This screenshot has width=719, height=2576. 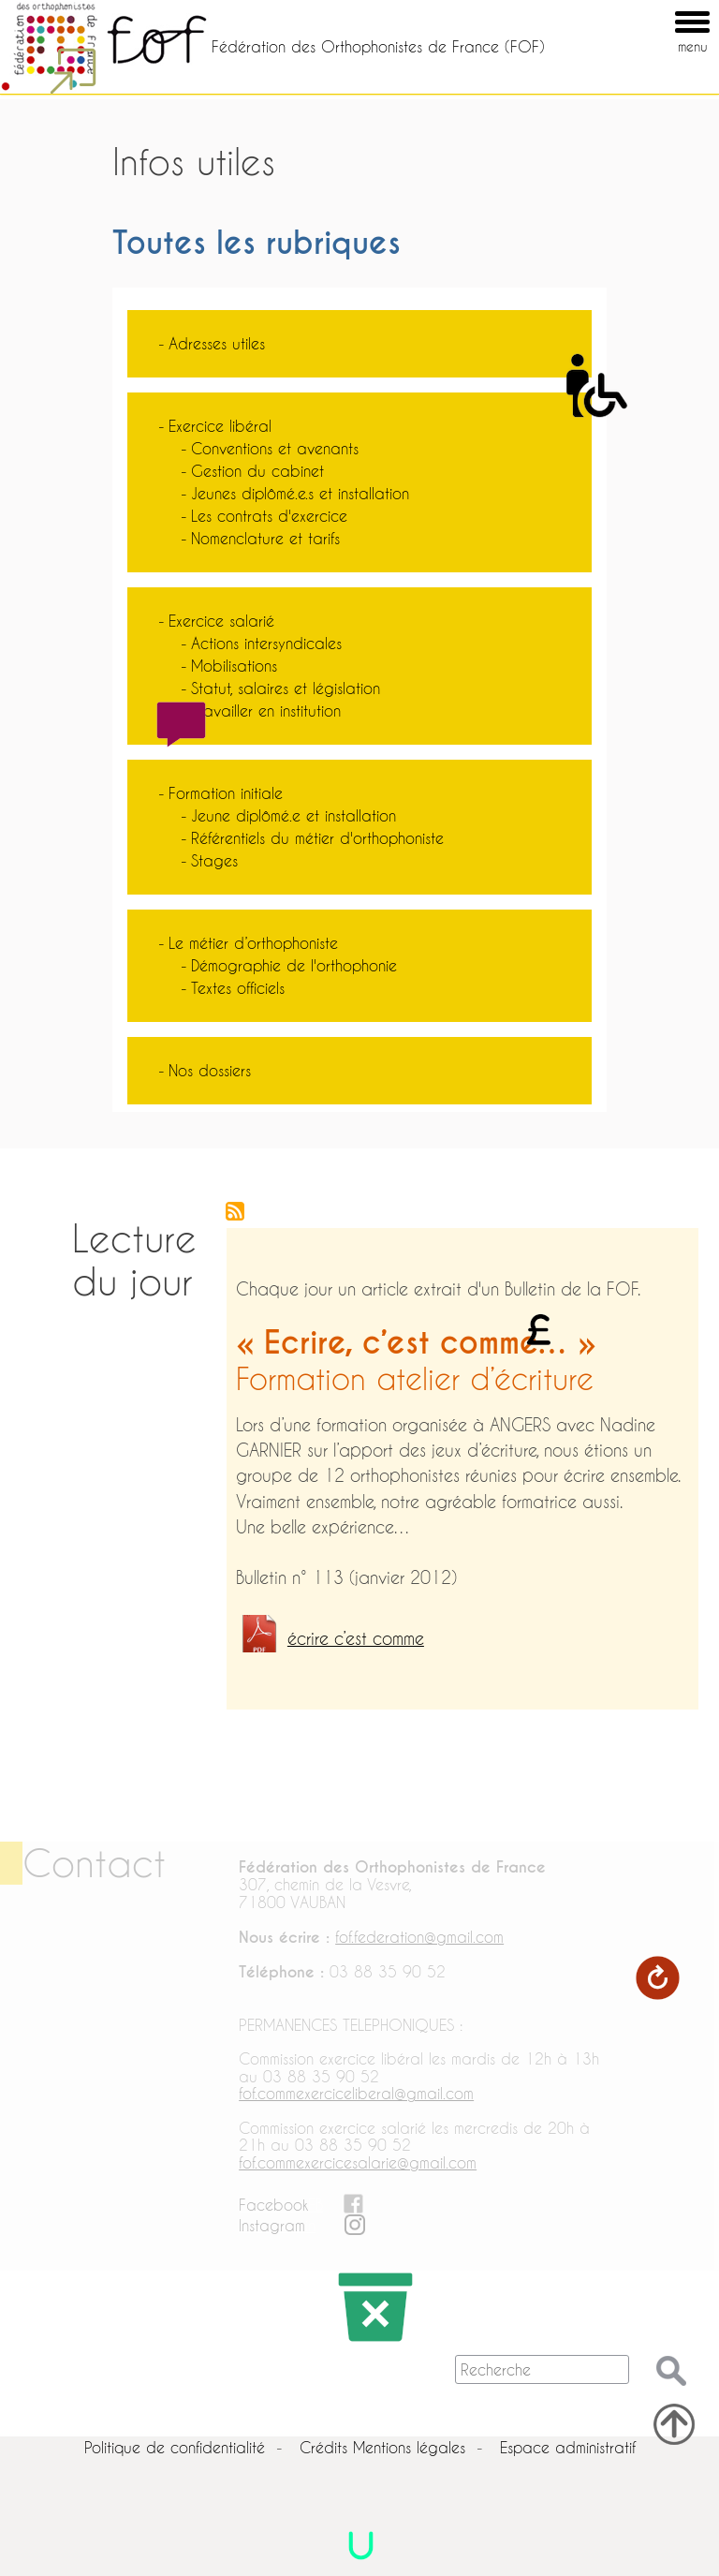 What do you see at coordinates (657, 1977) in the screenshot?
I see `refresh or reload content` at bounding box center [657, 1977].